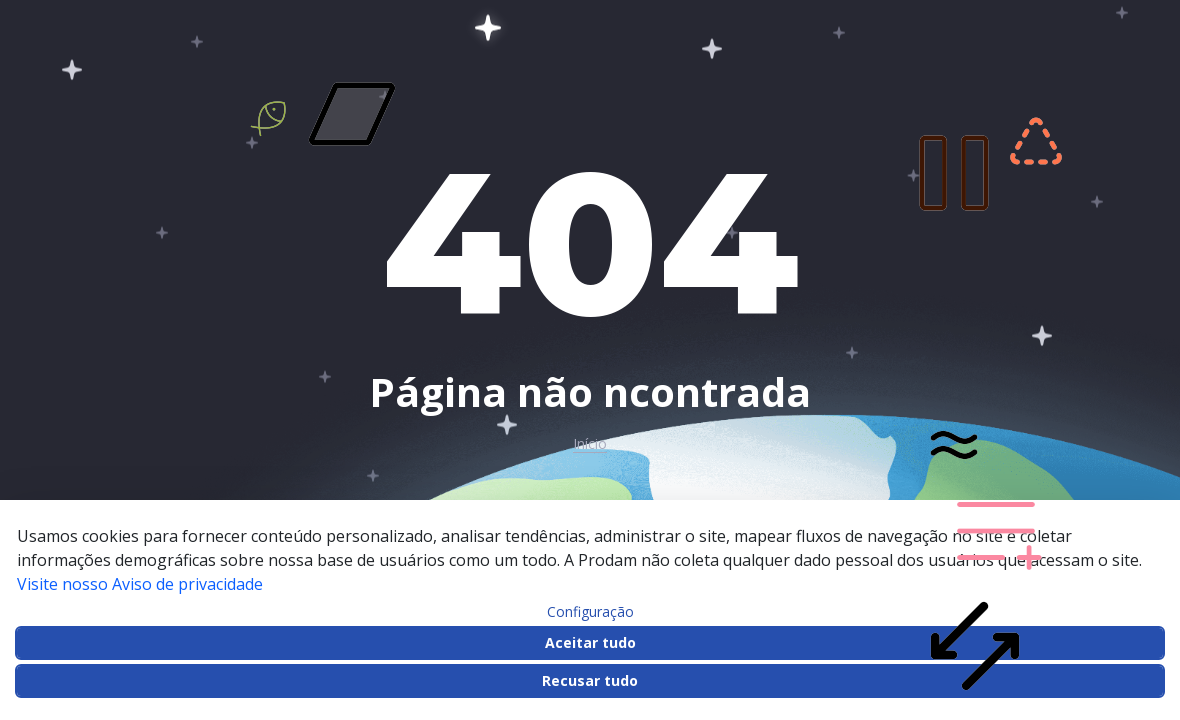  Describe the element at coordinates (954, 173) in the screenshot. I see `pause media playback` at that location.